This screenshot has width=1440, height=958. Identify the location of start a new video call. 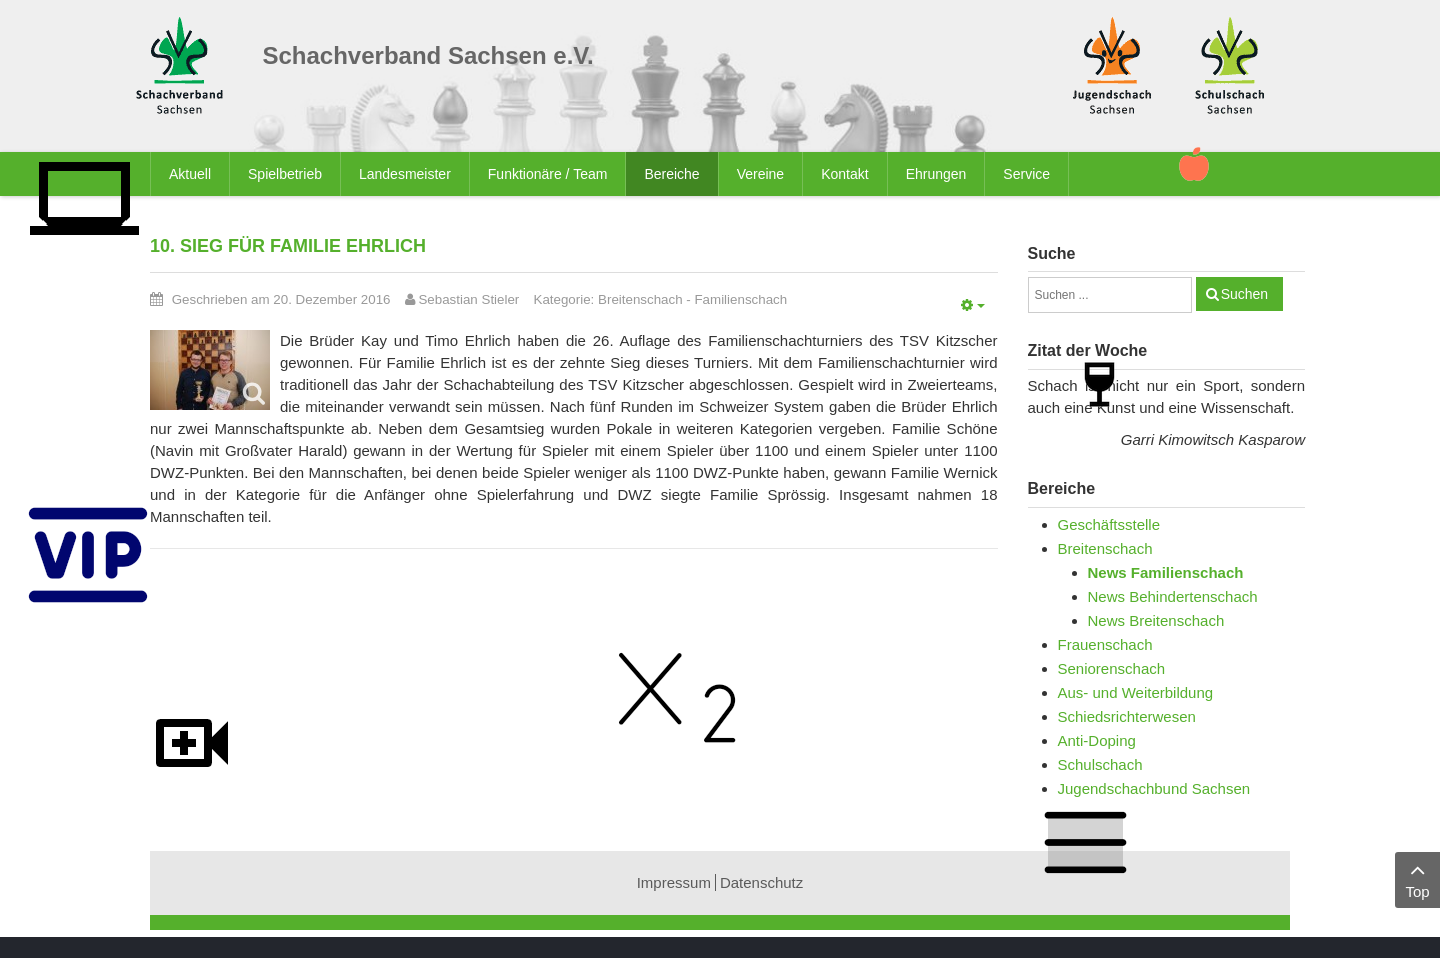
(192, 743).